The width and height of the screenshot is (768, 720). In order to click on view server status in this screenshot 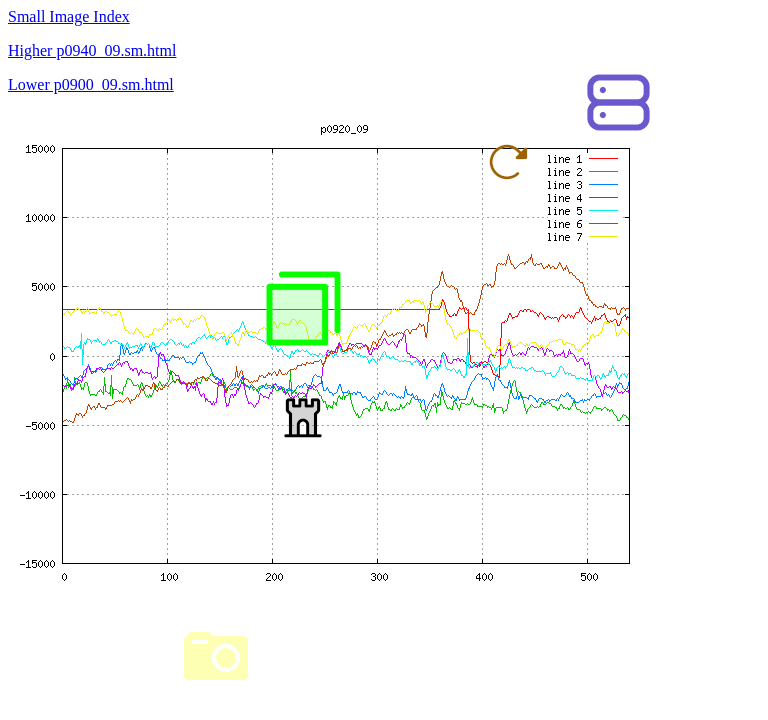, I will do `click(618, 102)`.